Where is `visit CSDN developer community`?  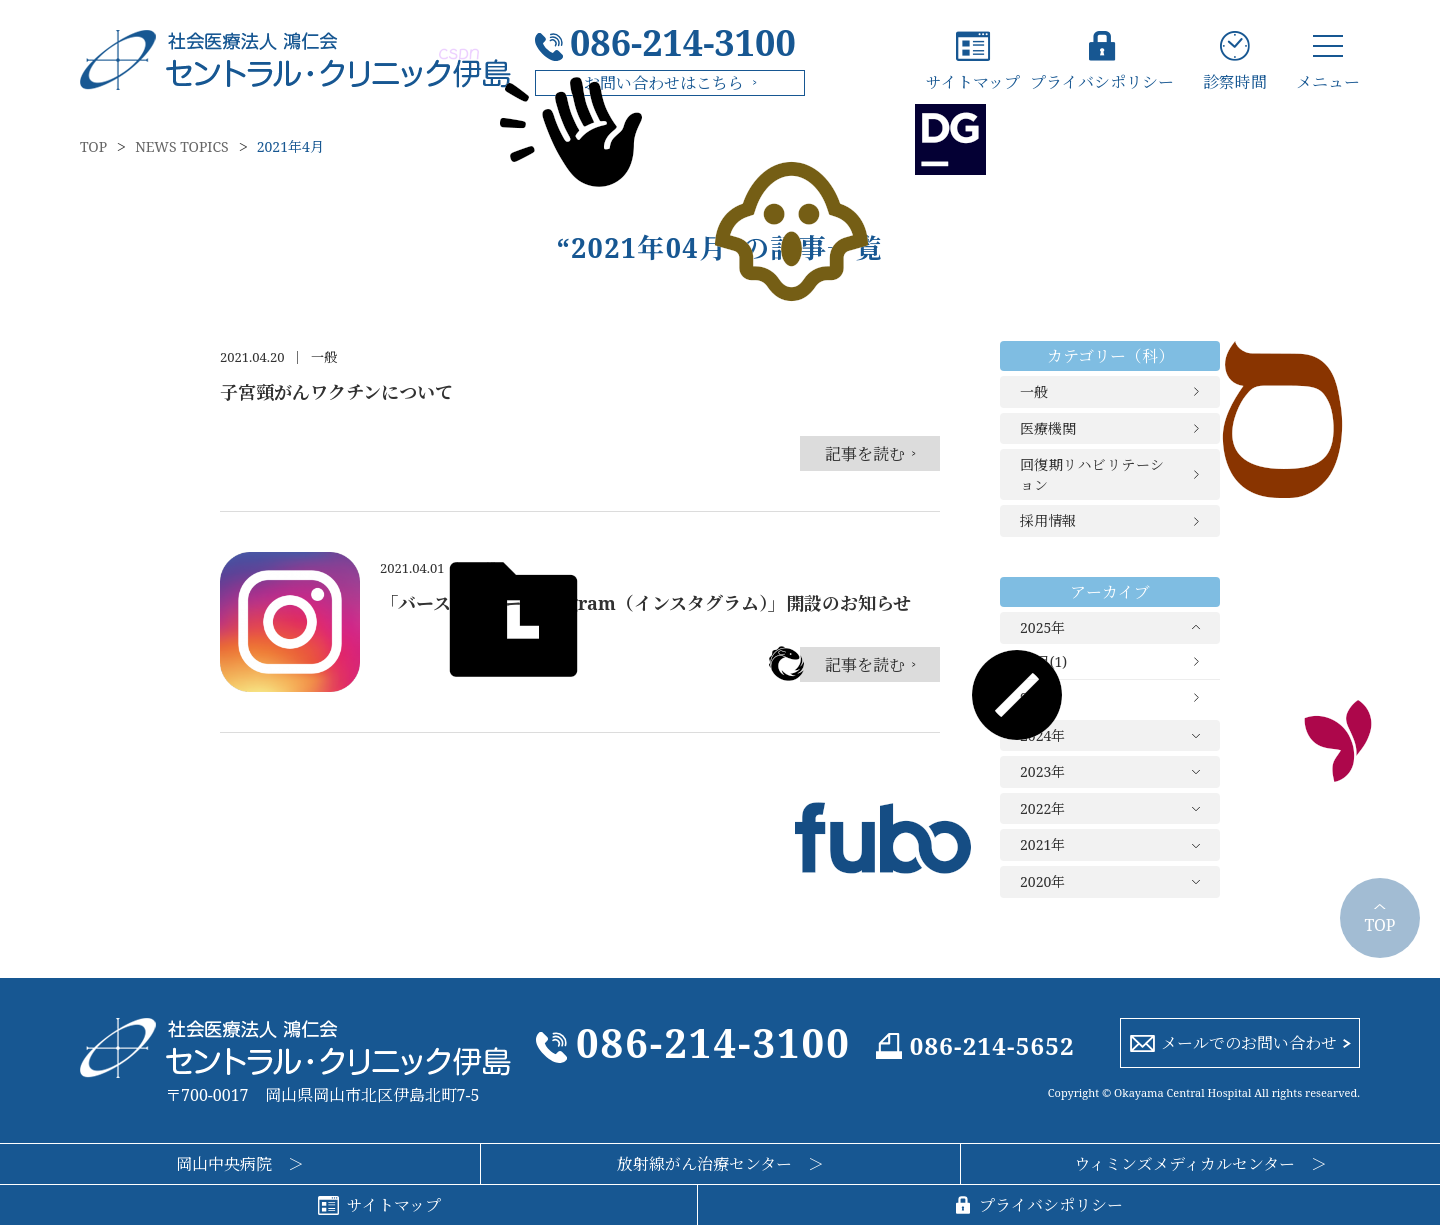 visit CSDN developer community is located at coordinates (459, 54).